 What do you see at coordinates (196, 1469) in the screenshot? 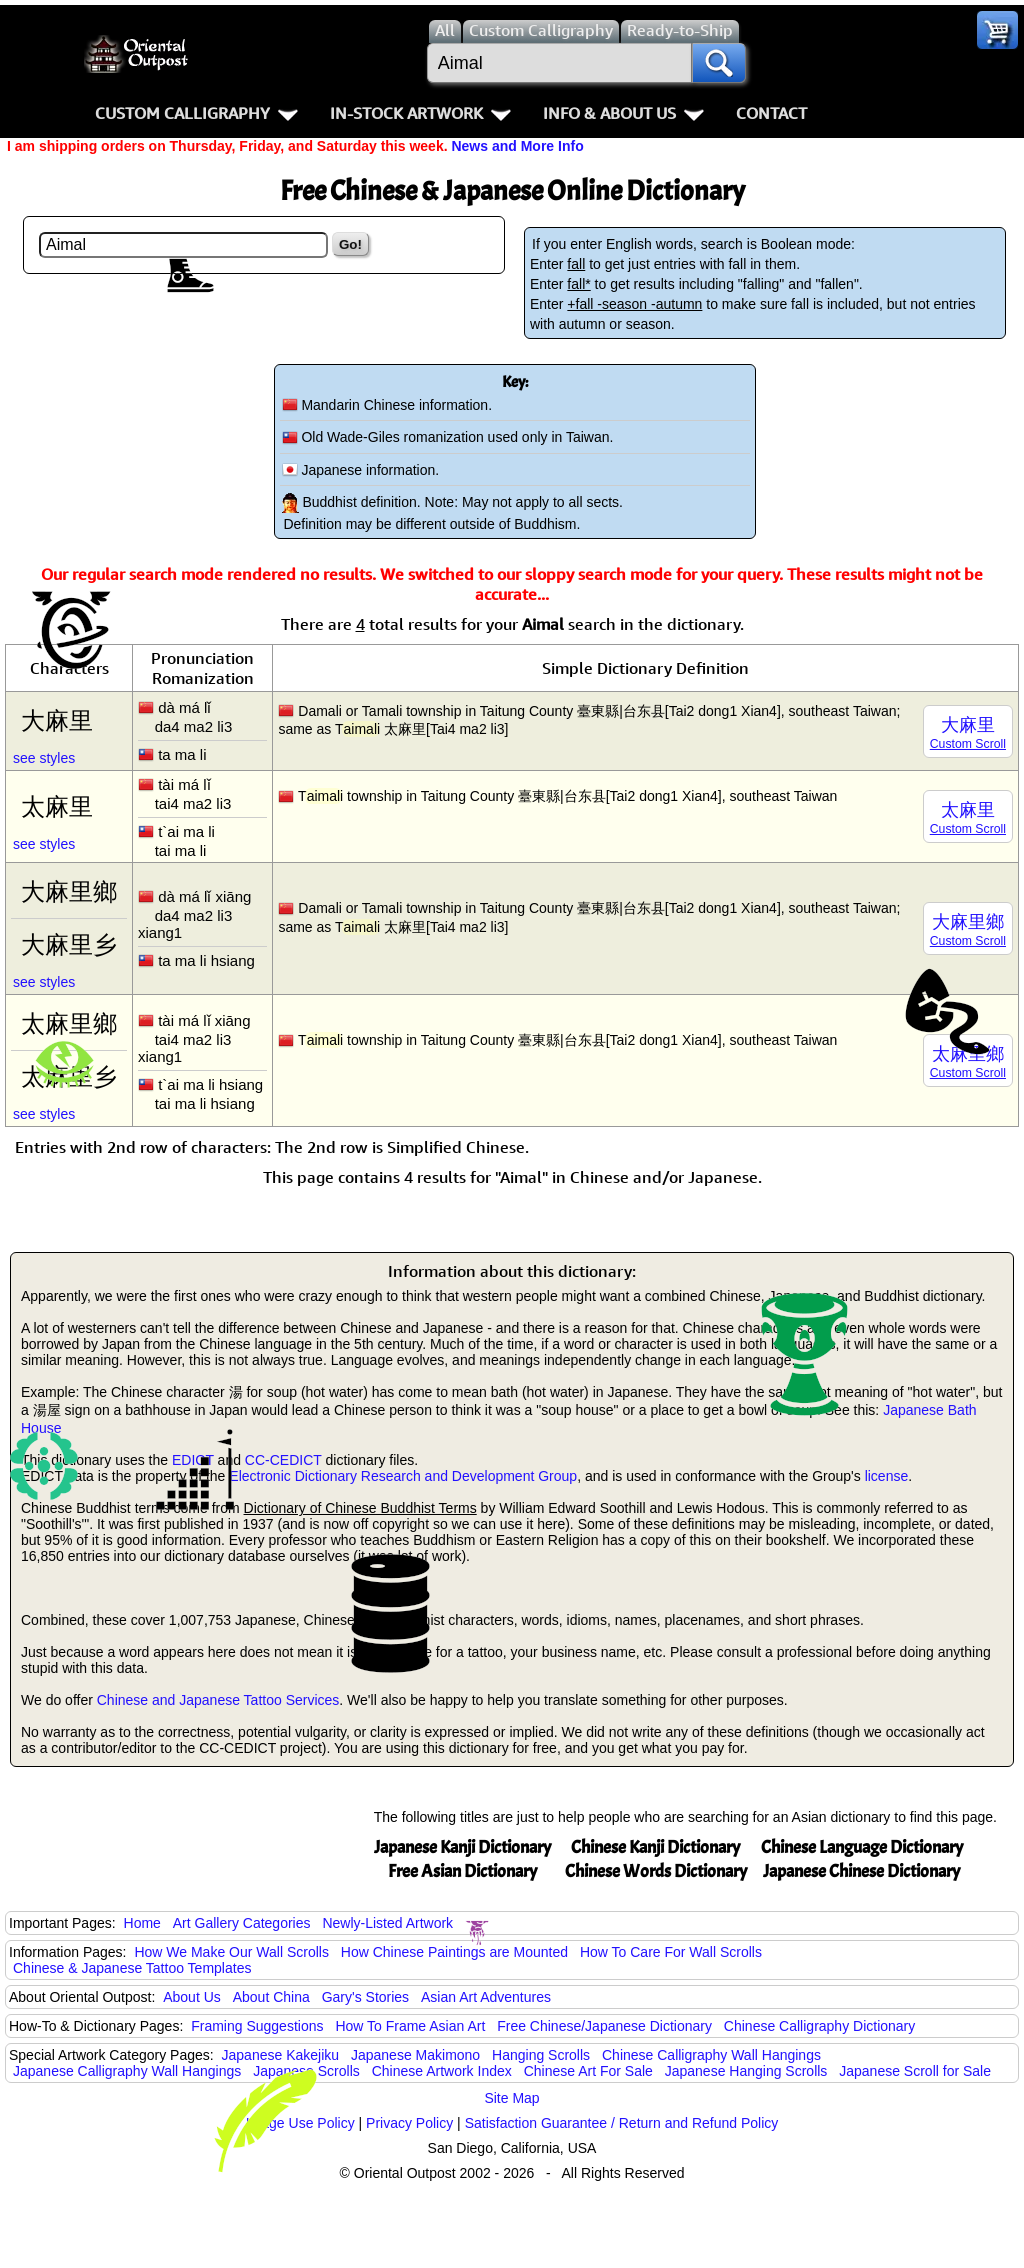
I see `reach the end of a level or stage` at bounding box center [196, 1469].